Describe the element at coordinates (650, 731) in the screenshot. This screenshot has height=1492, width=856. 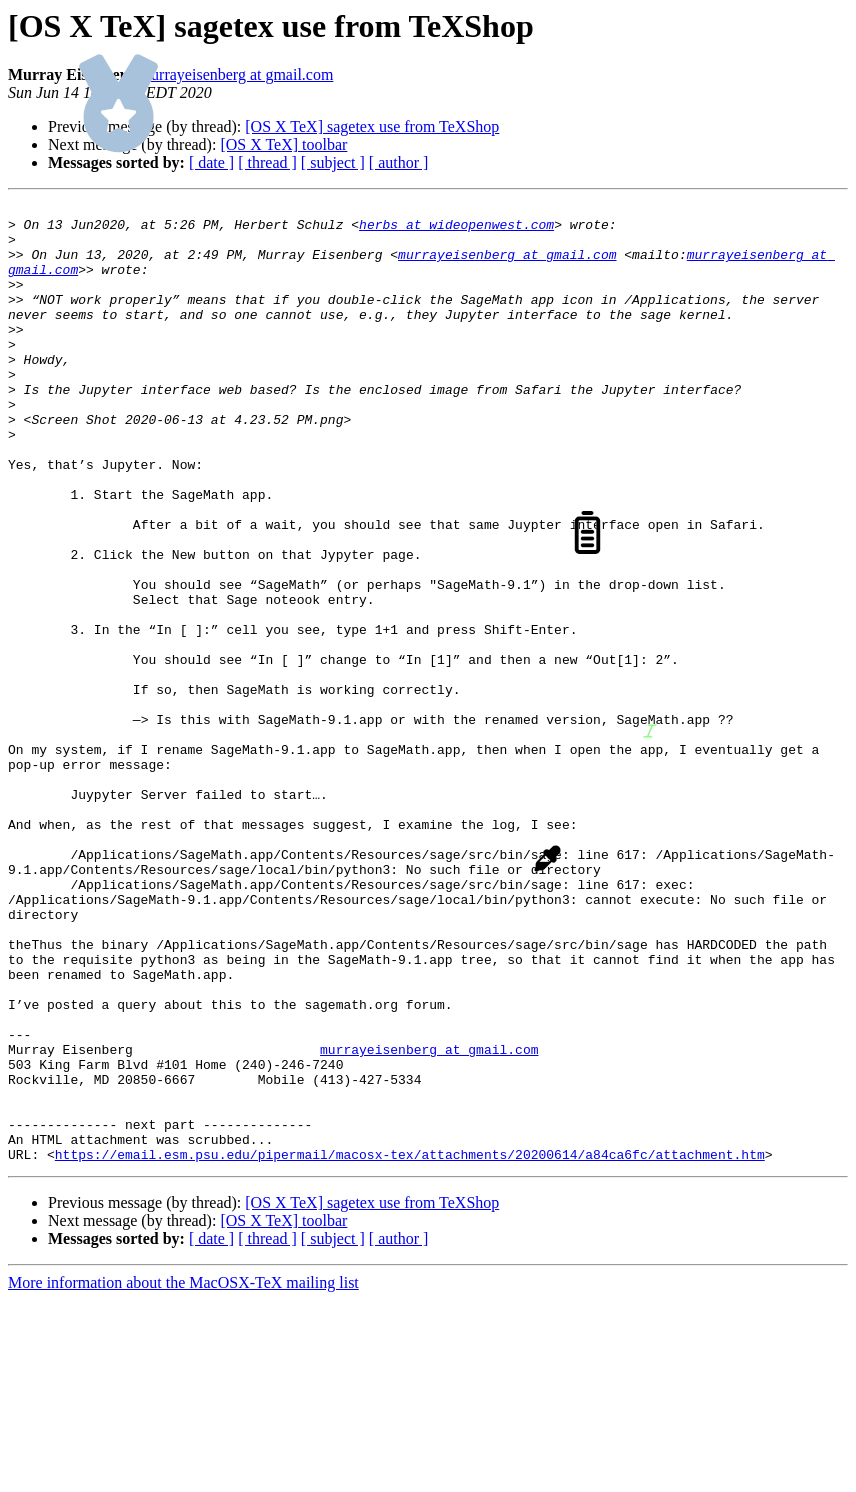
I see `apply italic formatting to selected text` at that location.